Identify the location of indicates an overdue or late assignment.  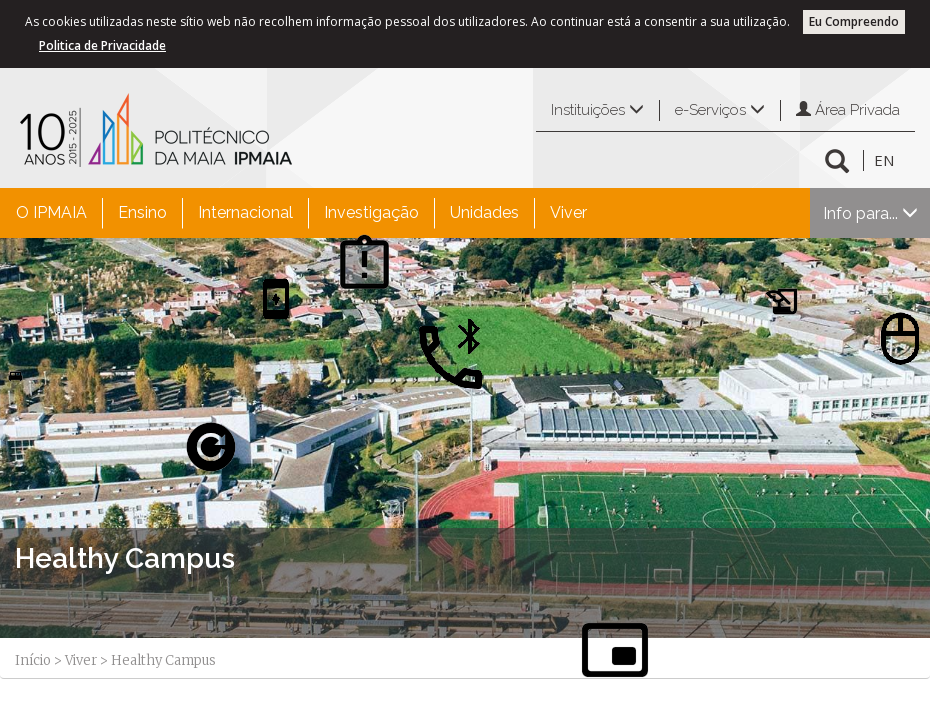
(364, 264).